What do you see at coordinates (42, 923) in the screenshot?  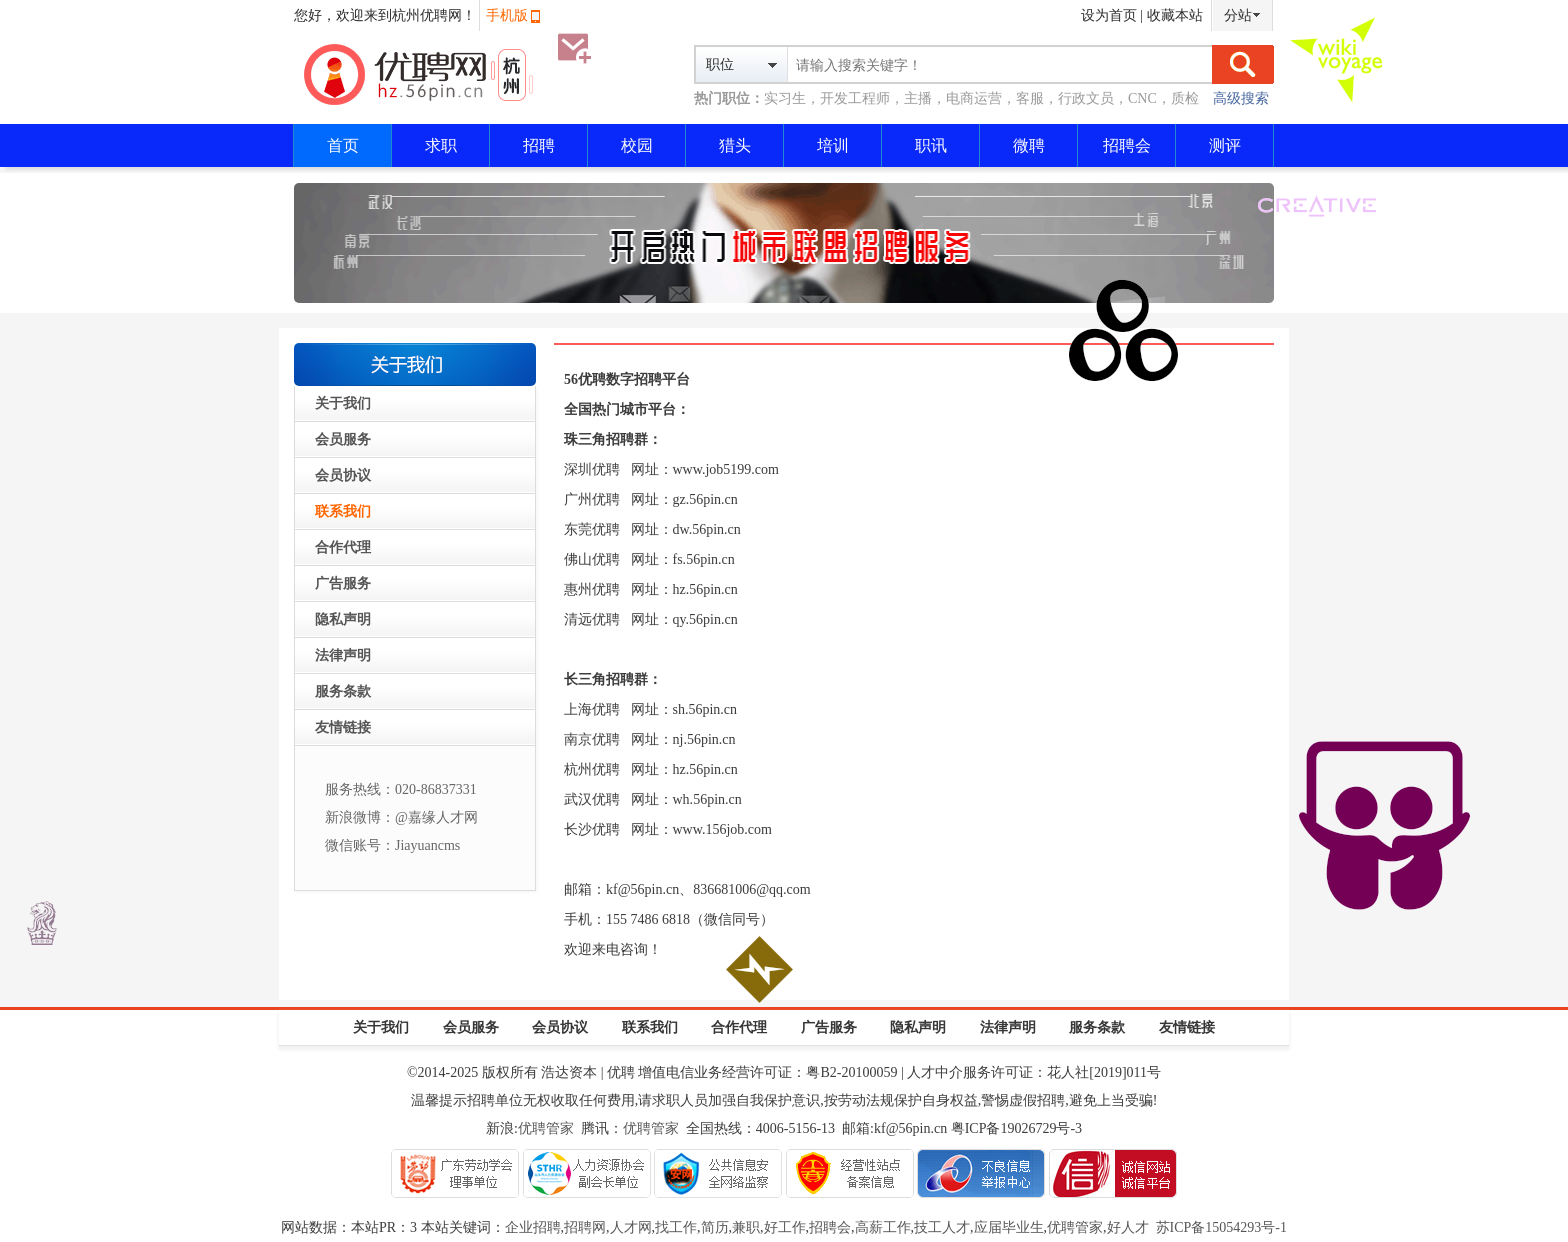 I see `the ritz-carlton hotel brand logo` at bounding box center [42, 923].